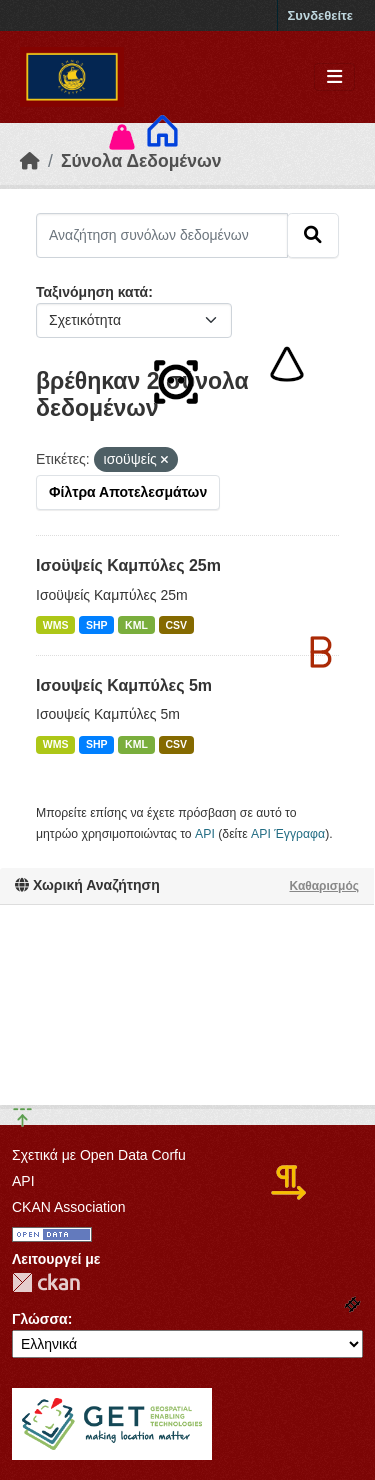 Image resolution: width=375 pixels, height=1480 pixels. What do you see at coordinates (122, 137) in the screenshot?
I see `adjust weight or mass settings` at bounding box center [122, 137].